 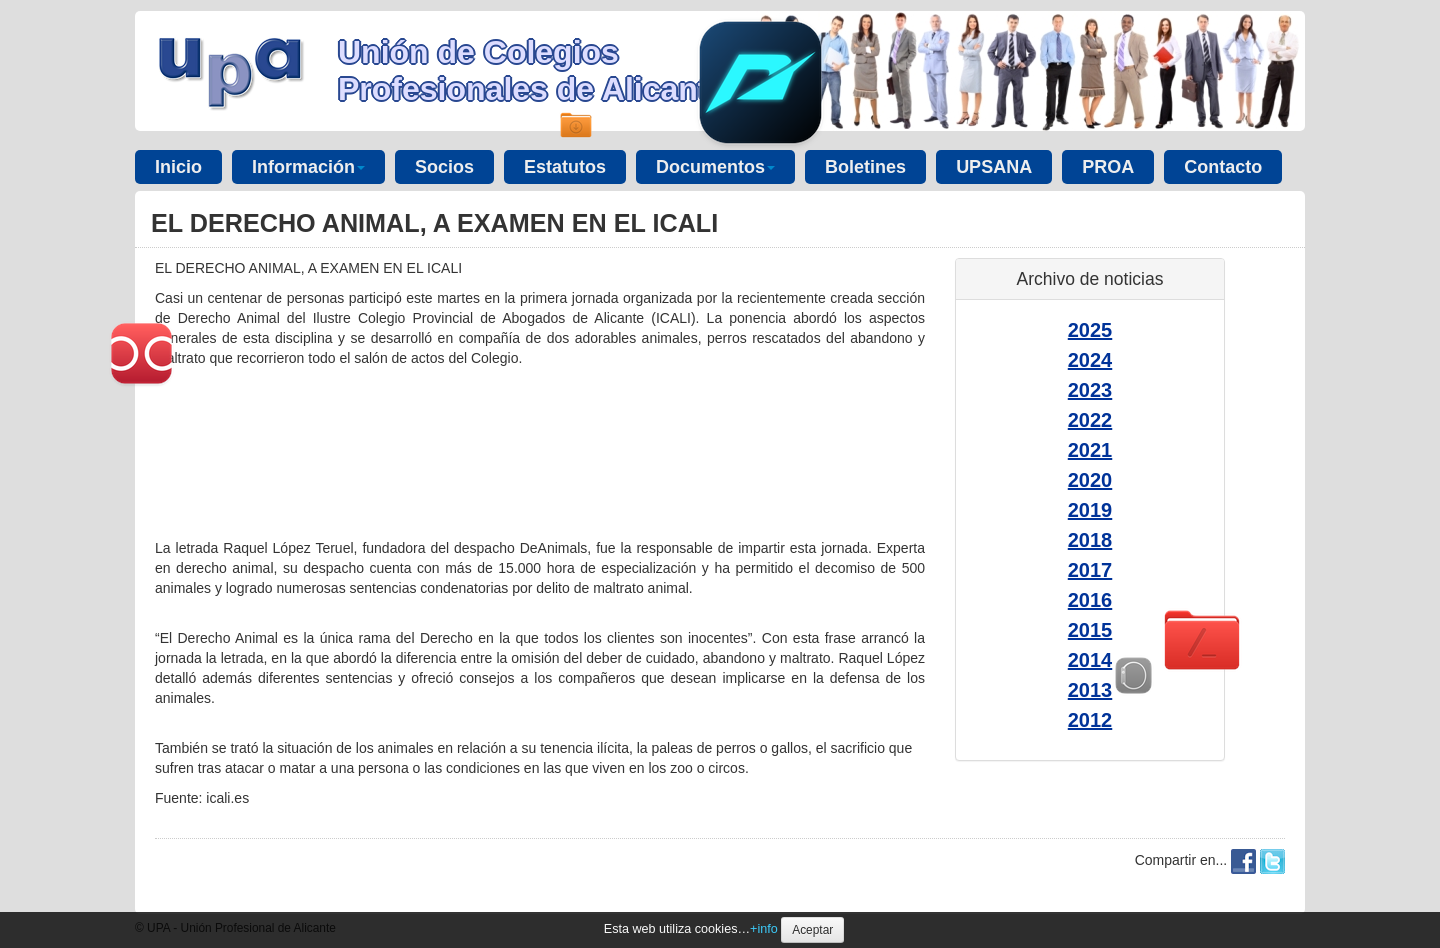 I want to click on access your downloads folder, so click(x=576, y=125).